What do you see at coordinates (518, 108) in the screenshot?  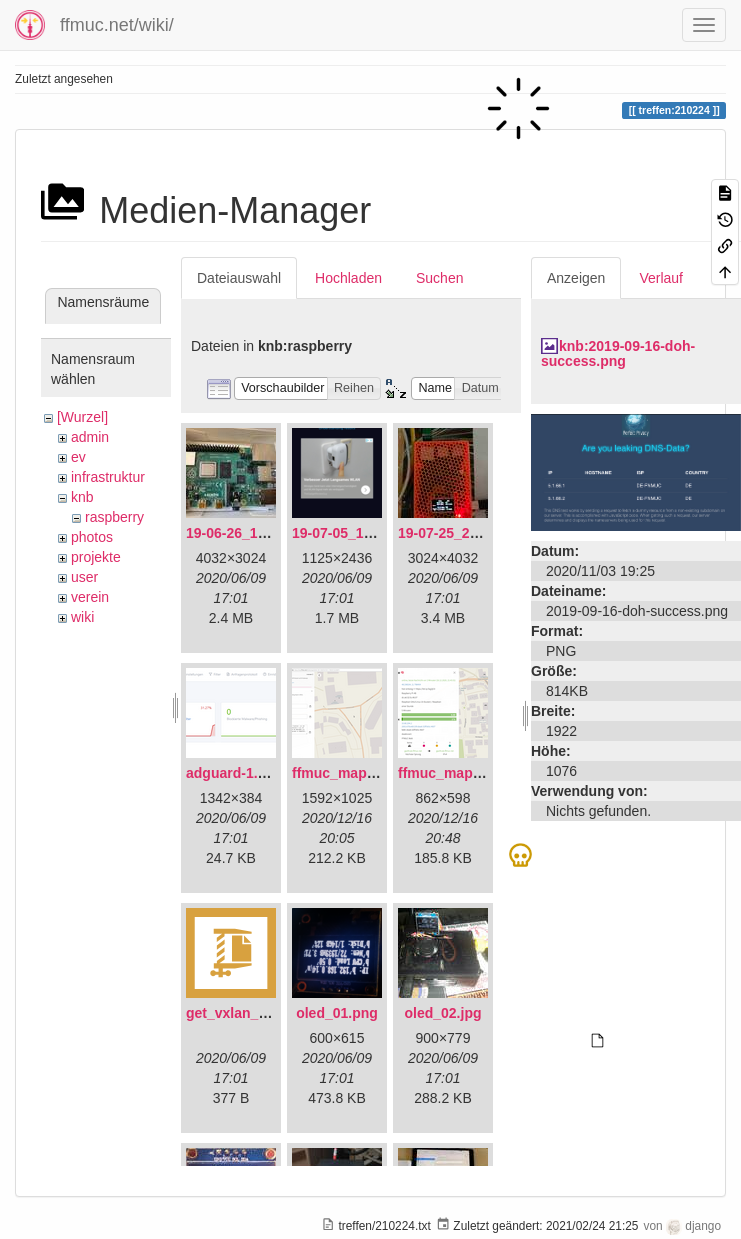 I see `loading content in progress` at bounding box center [518, 108].